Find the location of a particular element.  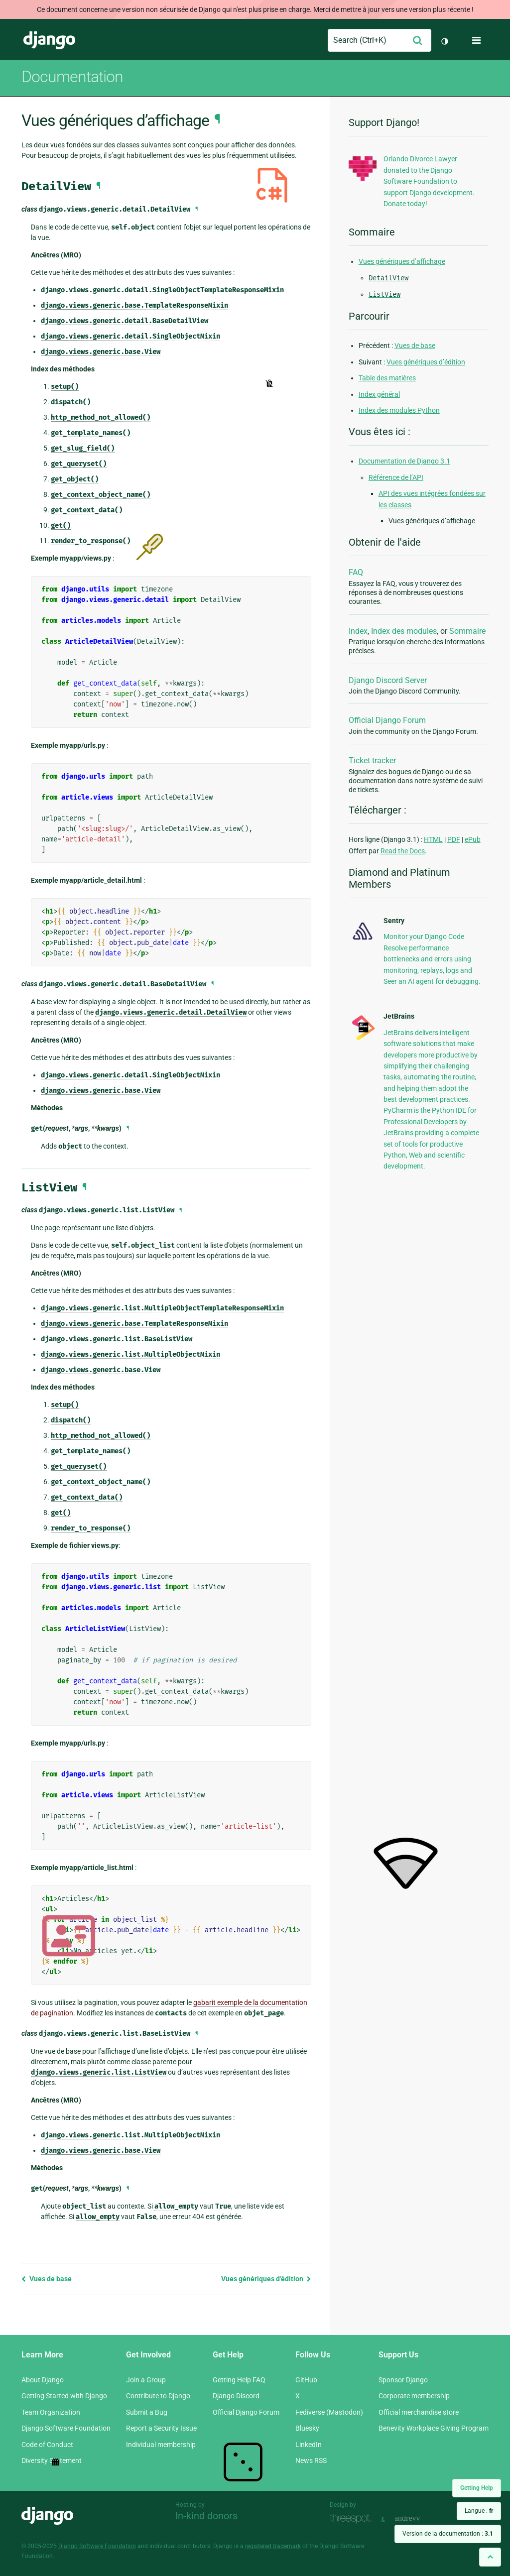

randomize or shuffle content is located at coordinates (243, 2462).